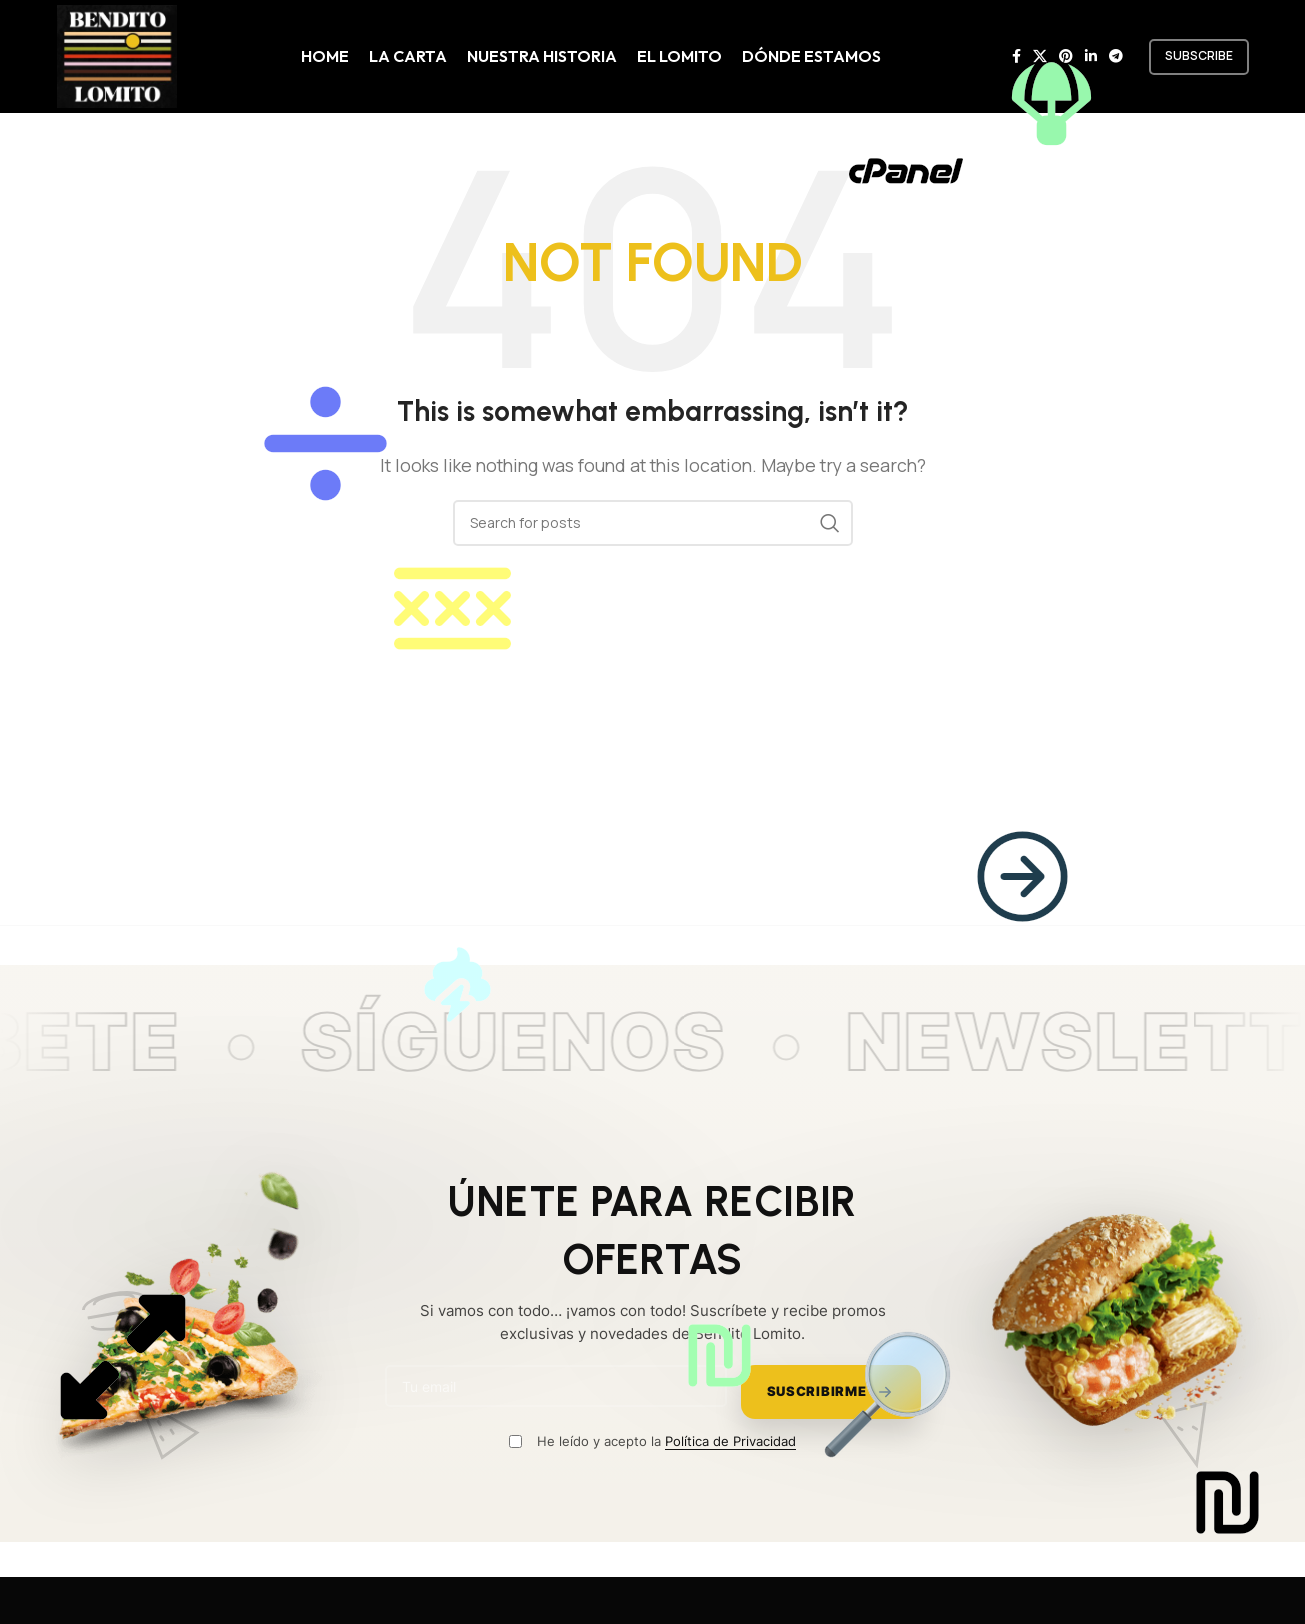 This screenshot has height=1624, width=1305. I want to click on indicates price or amount in Israeli shekels, so click(1227, 1502).